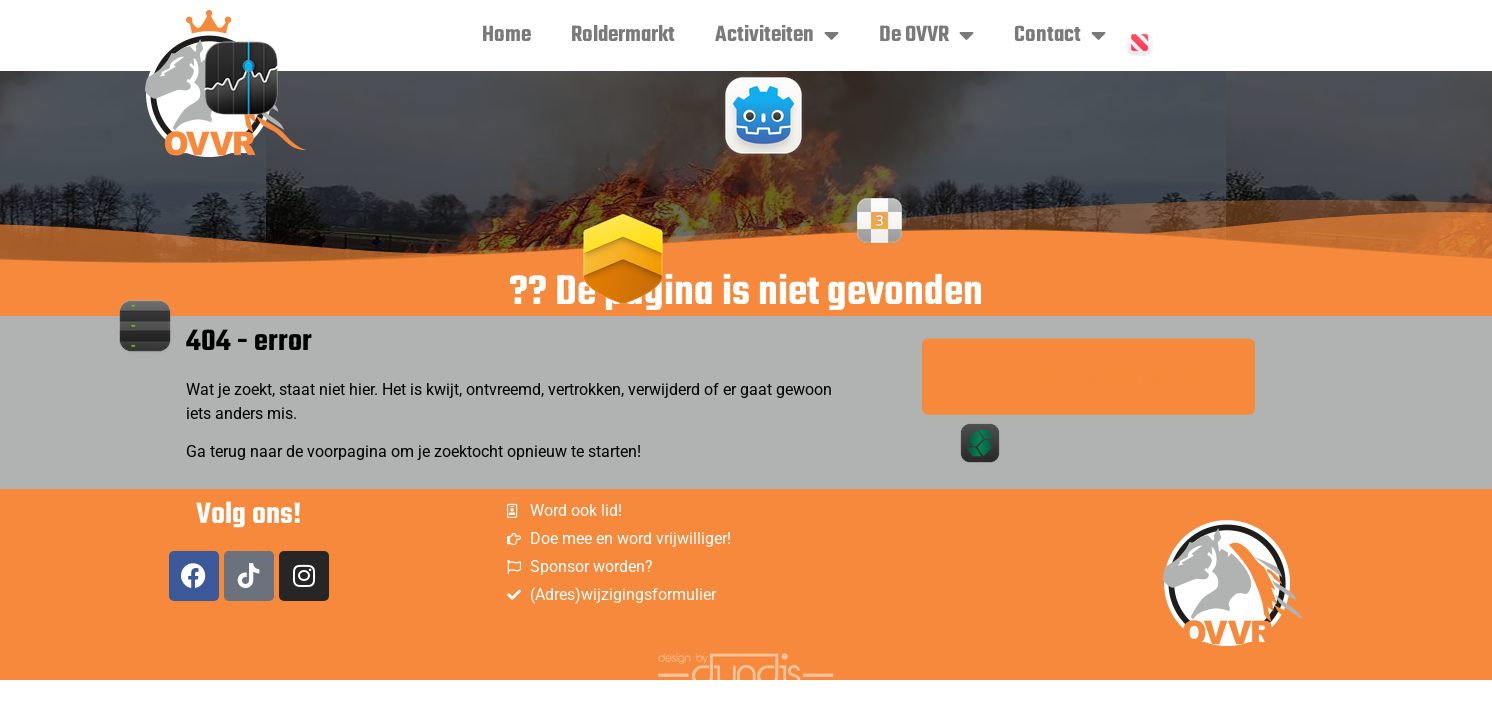 The image size is (1492, 720). What do you see at coordinates (1139, 42) in the screenshot?
I see `open the Apple News app` at bounding box center [1139, 42].